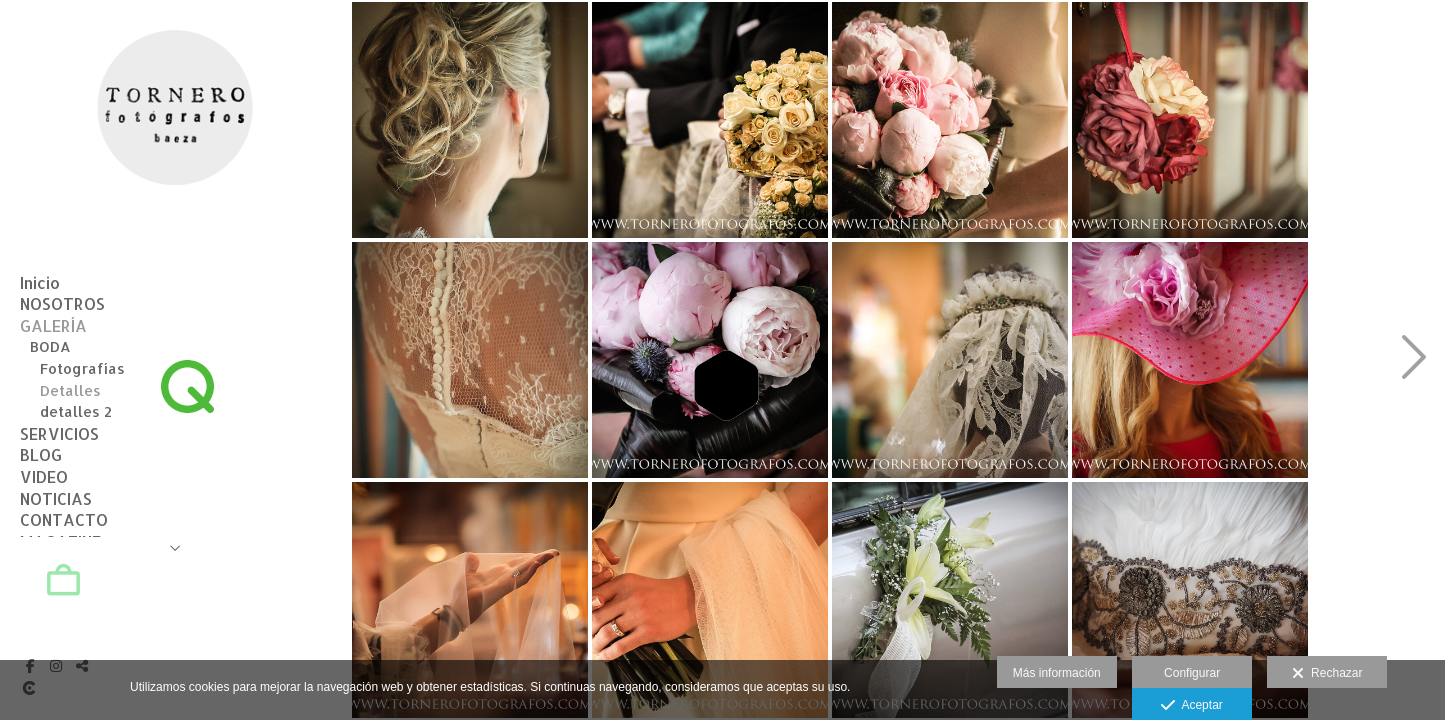 This screenshot has width=1445, height=720. I want to click on indicates guatemalan quetzal currency, so click(187, 386).